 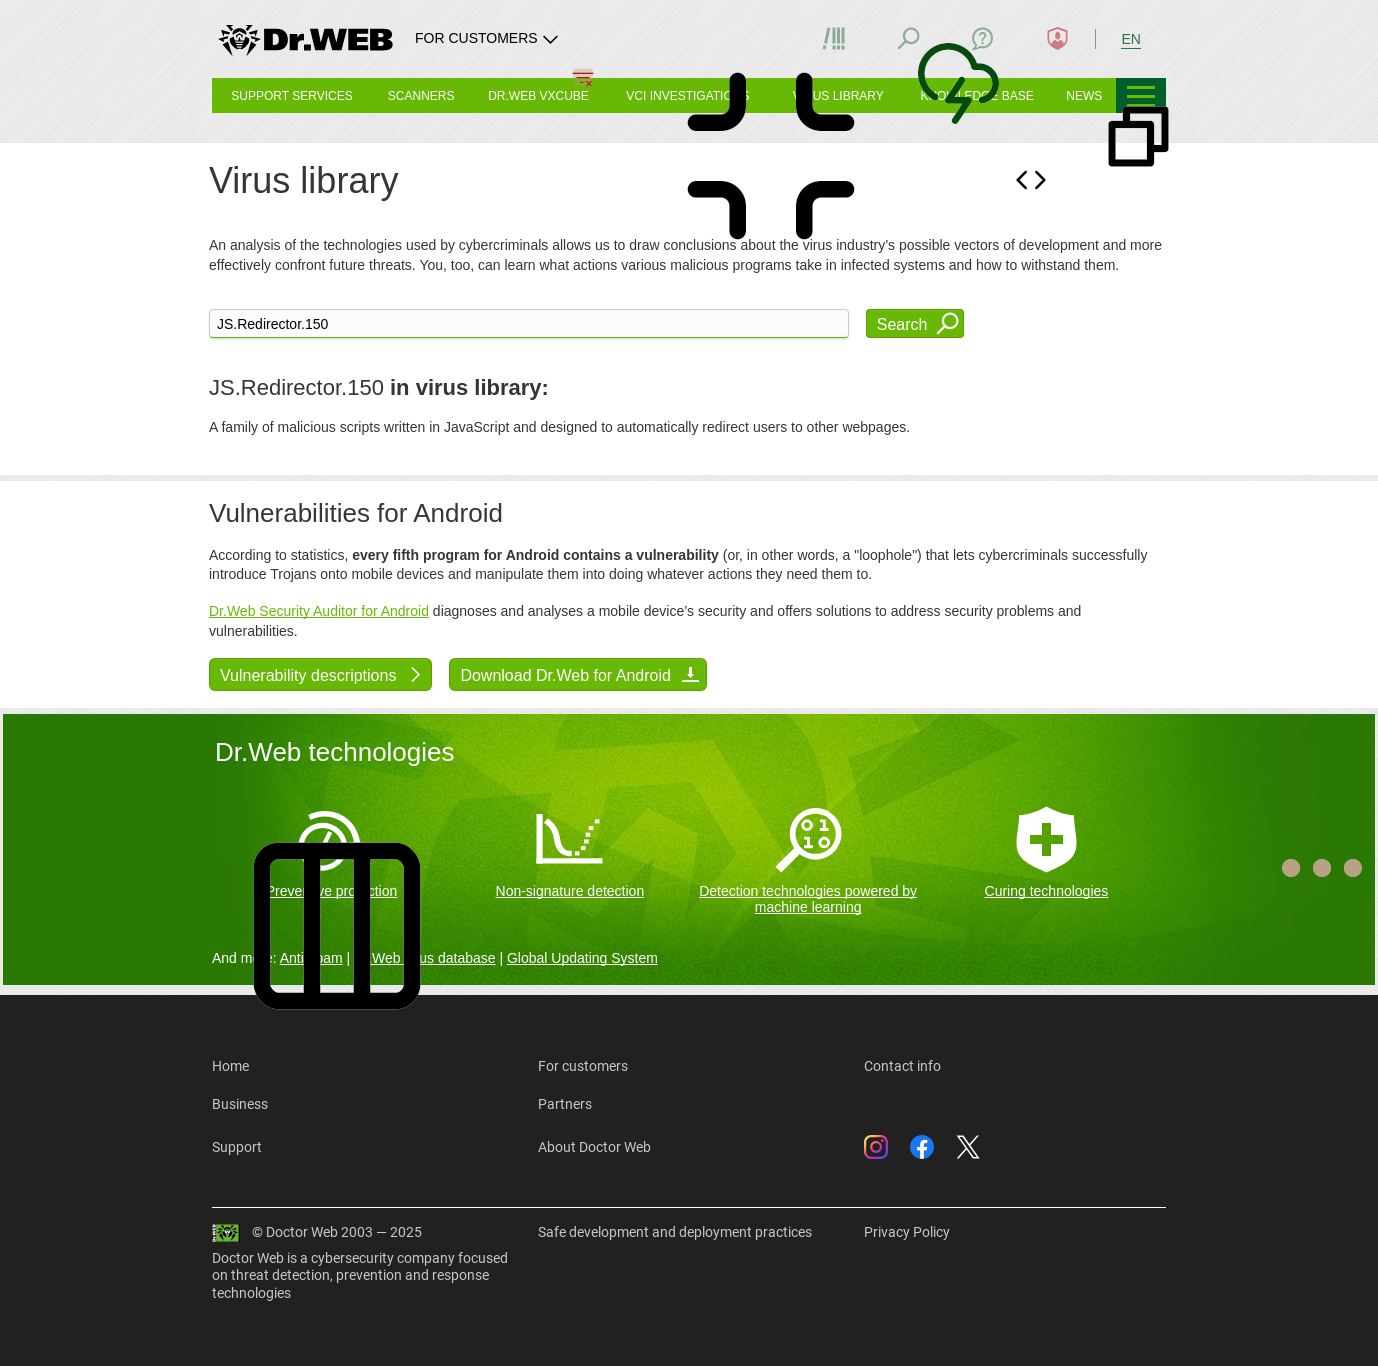 What do you see at coordinates (771, 156) in the screenshot?
I see `minimize or exit fullscreen mode` at bounding box center [771, 156].